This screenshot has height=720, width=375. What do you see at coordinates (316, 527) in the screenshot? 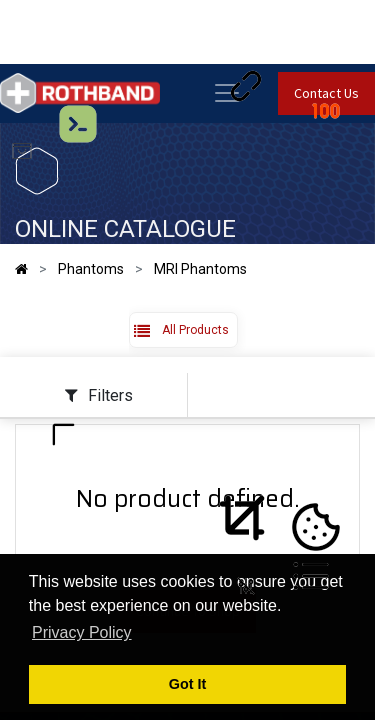
I see `manage cookie preferences` at bounding box center [316, 527].